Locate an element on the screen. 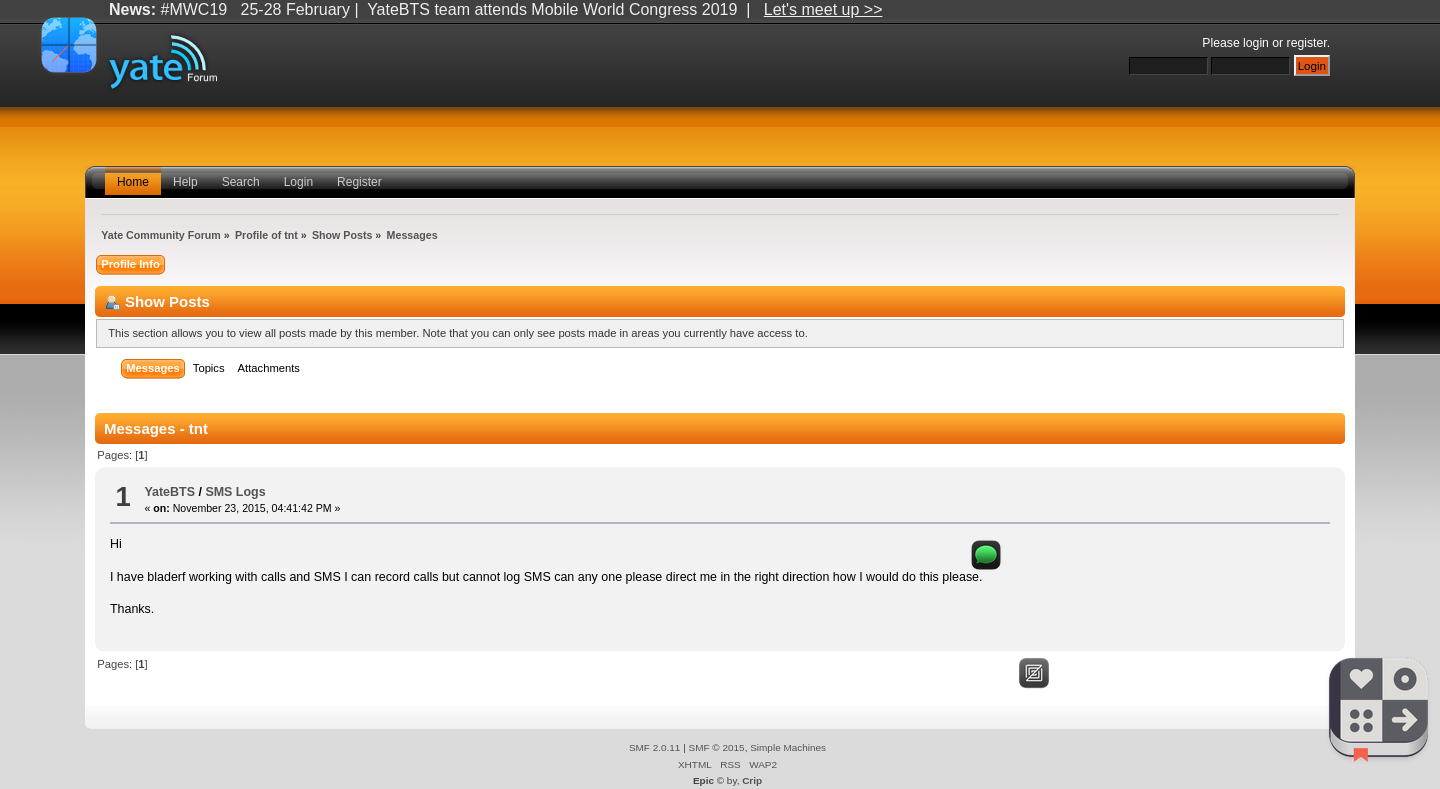 Image resolution: width=1440 pixels, height=789 pixels. open nmap network scanning application is located at coordinates (69, 45).